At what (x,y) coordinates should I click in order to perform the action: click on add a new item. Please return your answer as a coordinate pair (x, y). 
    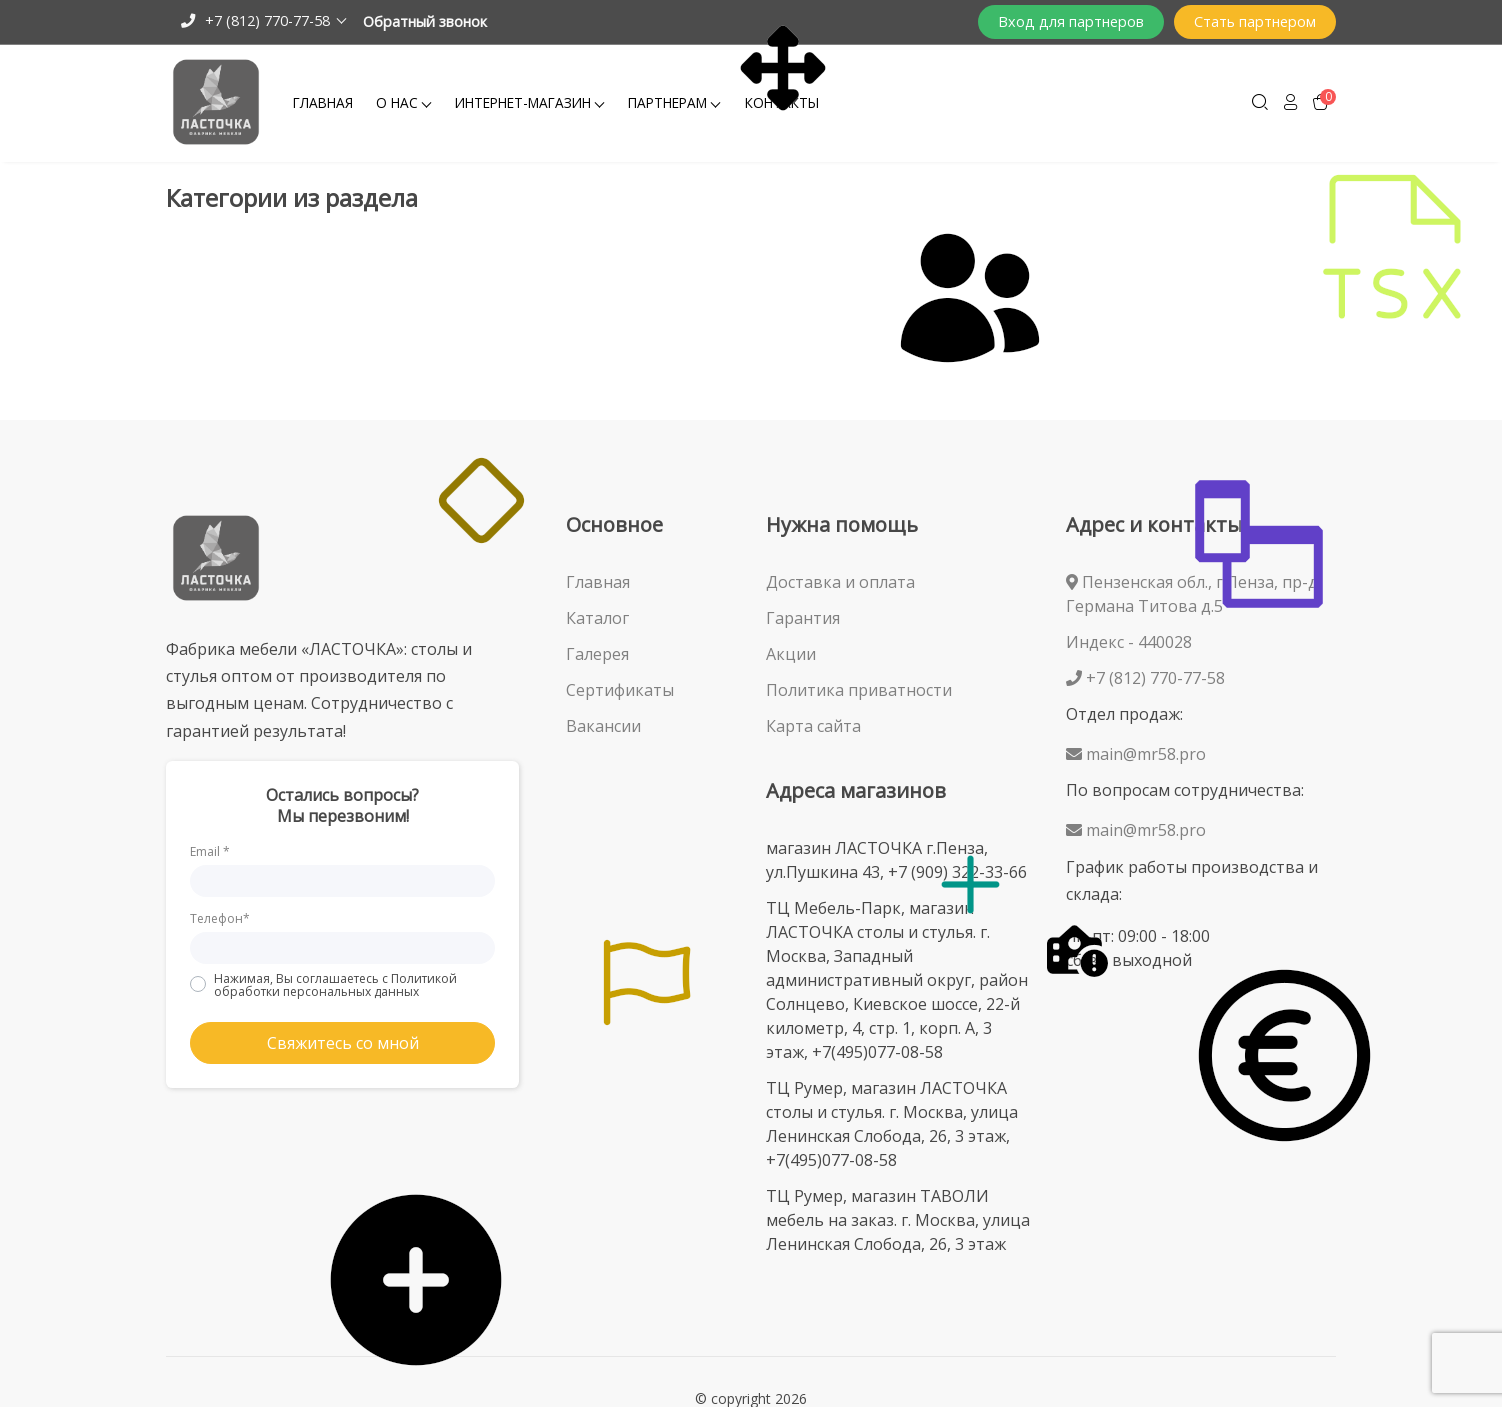
    Looking at the image, I should click on (970, 884).